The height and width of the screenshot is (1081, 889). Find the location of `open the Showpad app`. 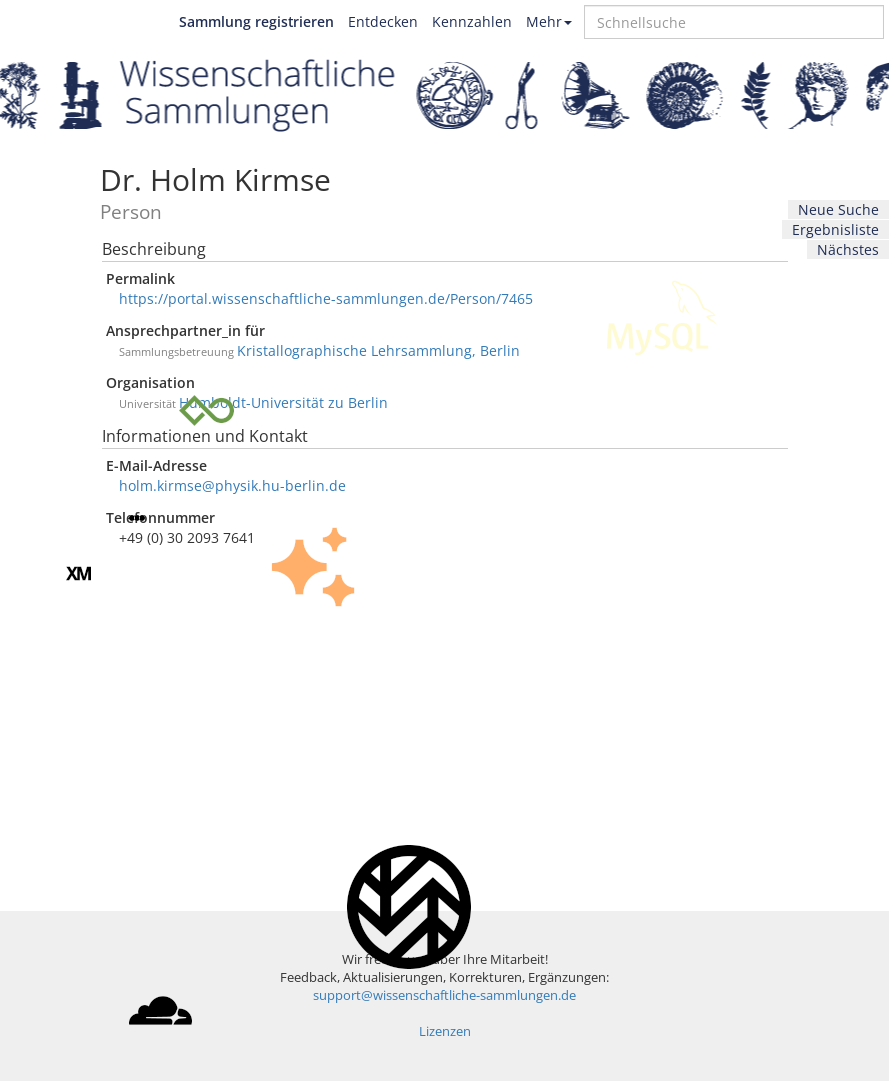

open the Showpad app is located at coordinates (206, 410).